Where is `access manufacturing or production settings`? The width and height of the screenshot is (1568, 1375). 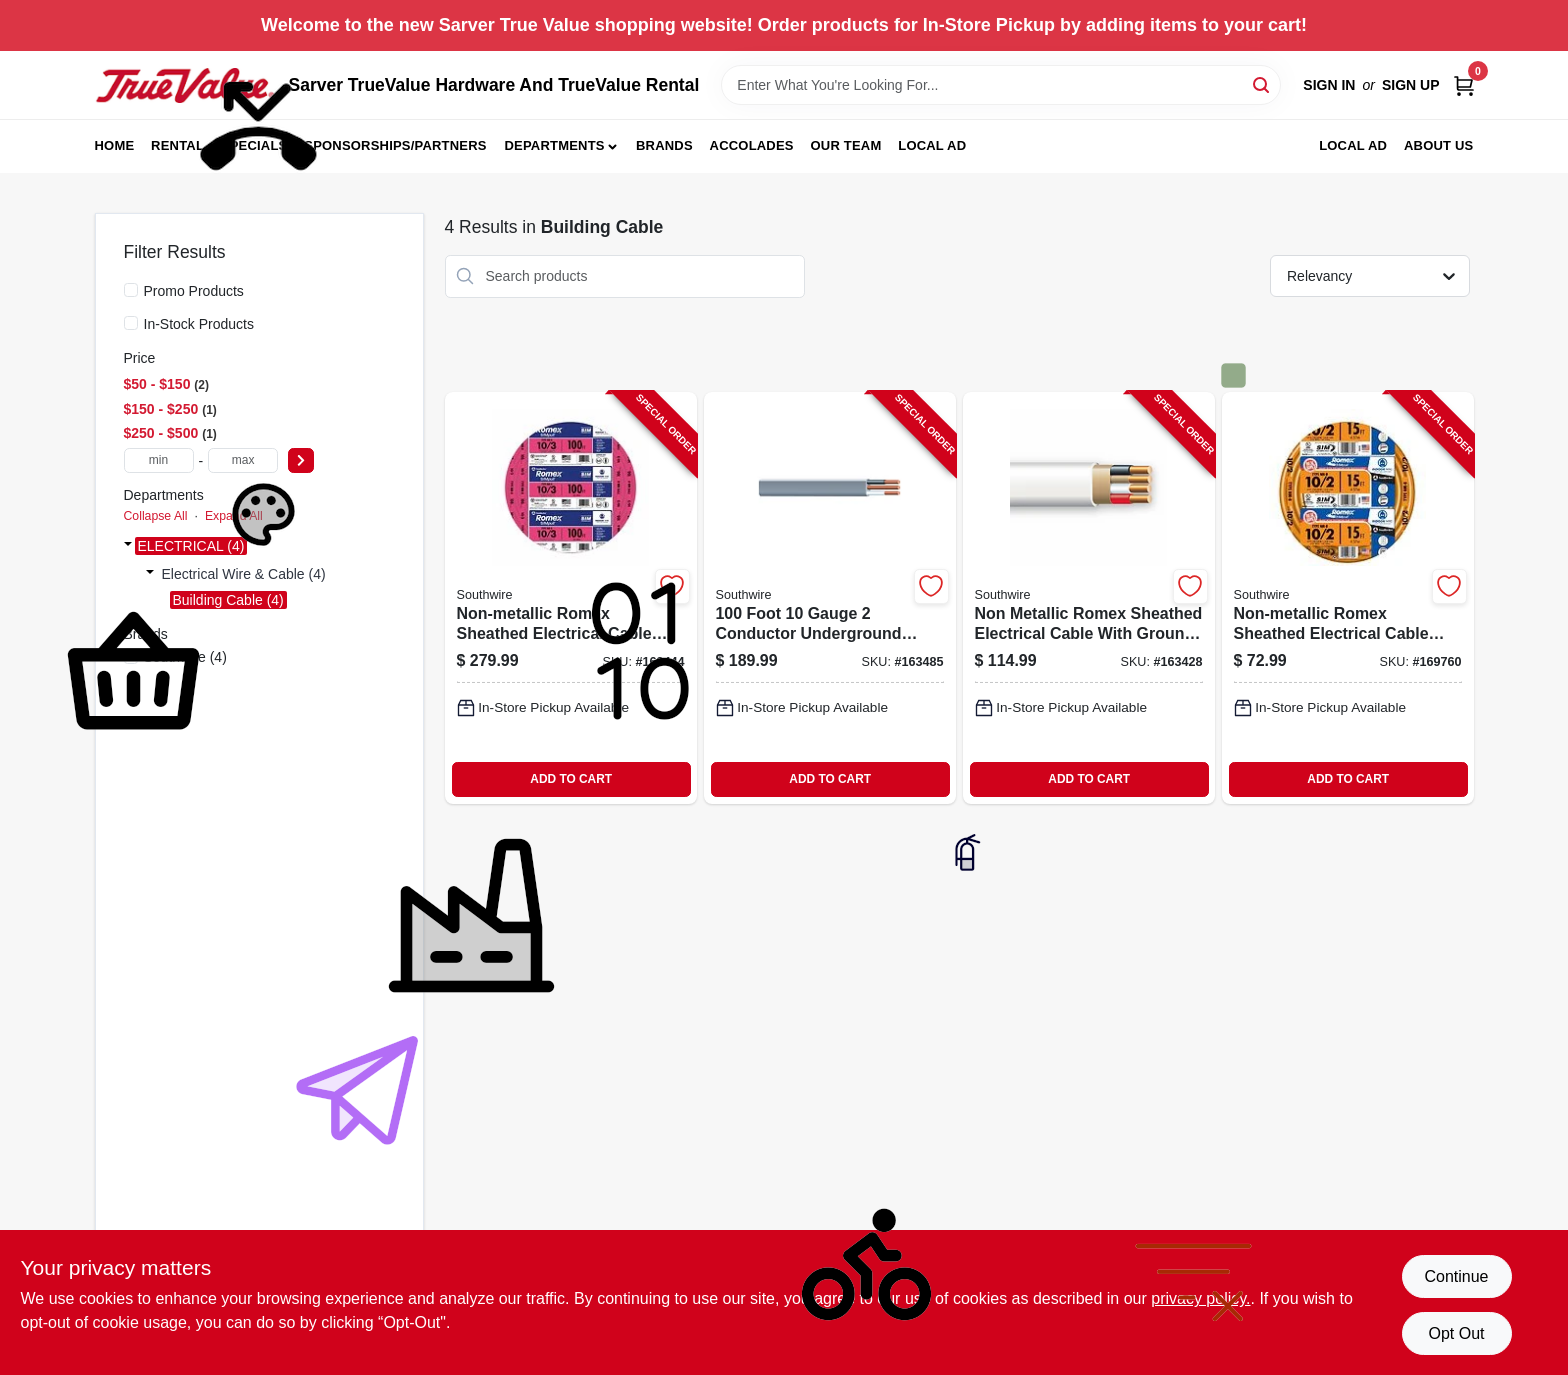
access manufacturing or production settings is located at coordinates (471, 921).